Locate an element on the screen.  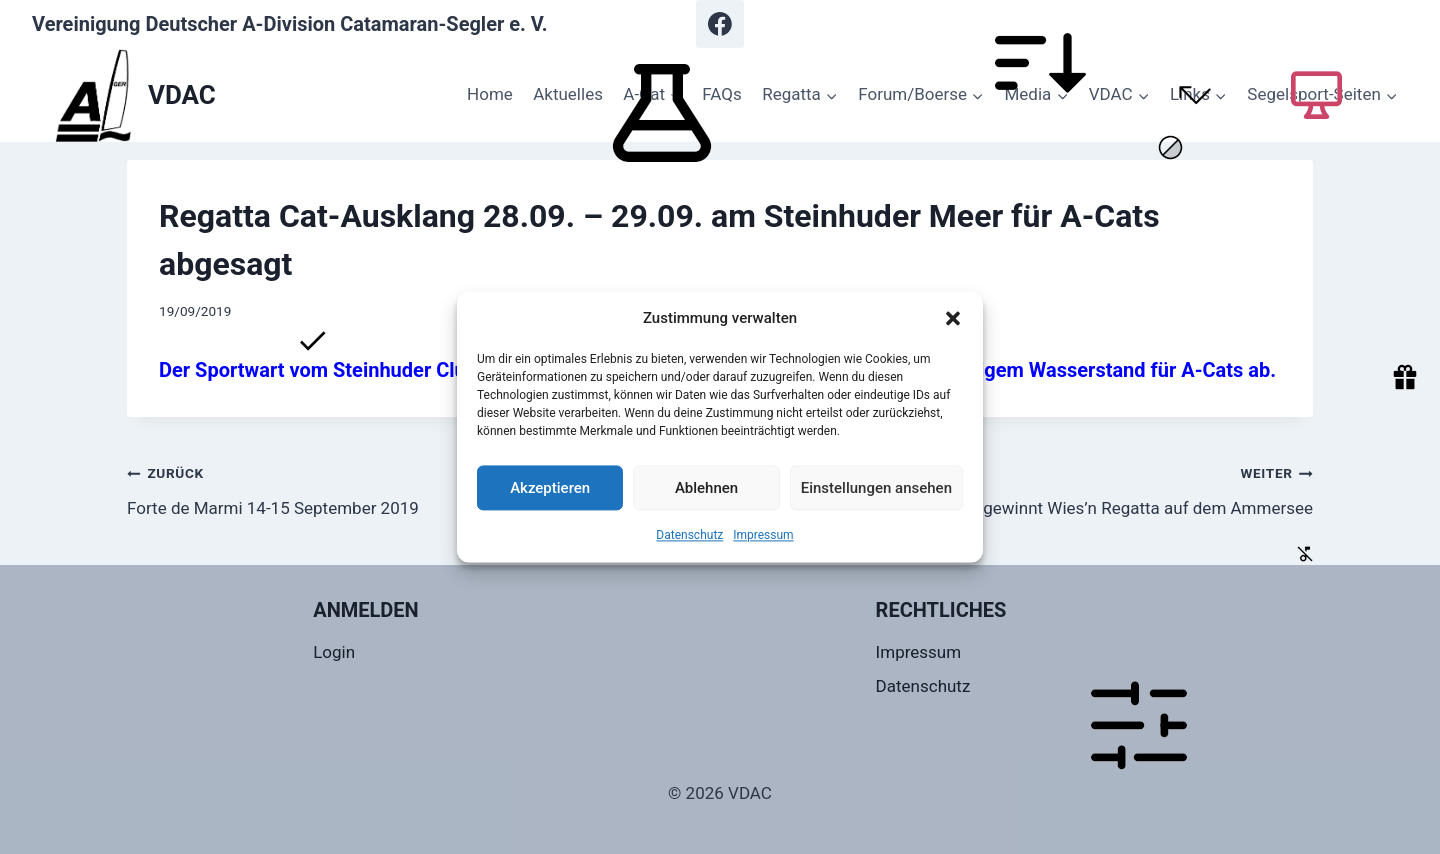
view desktop version of site is located at coordinates (1316, 93).